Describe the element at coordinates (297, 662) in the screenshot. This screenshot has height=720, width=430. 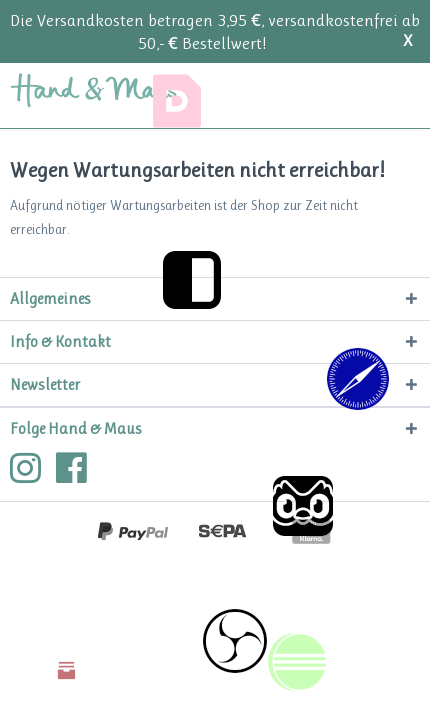
I see `open Eclipse IDE application` at that location.